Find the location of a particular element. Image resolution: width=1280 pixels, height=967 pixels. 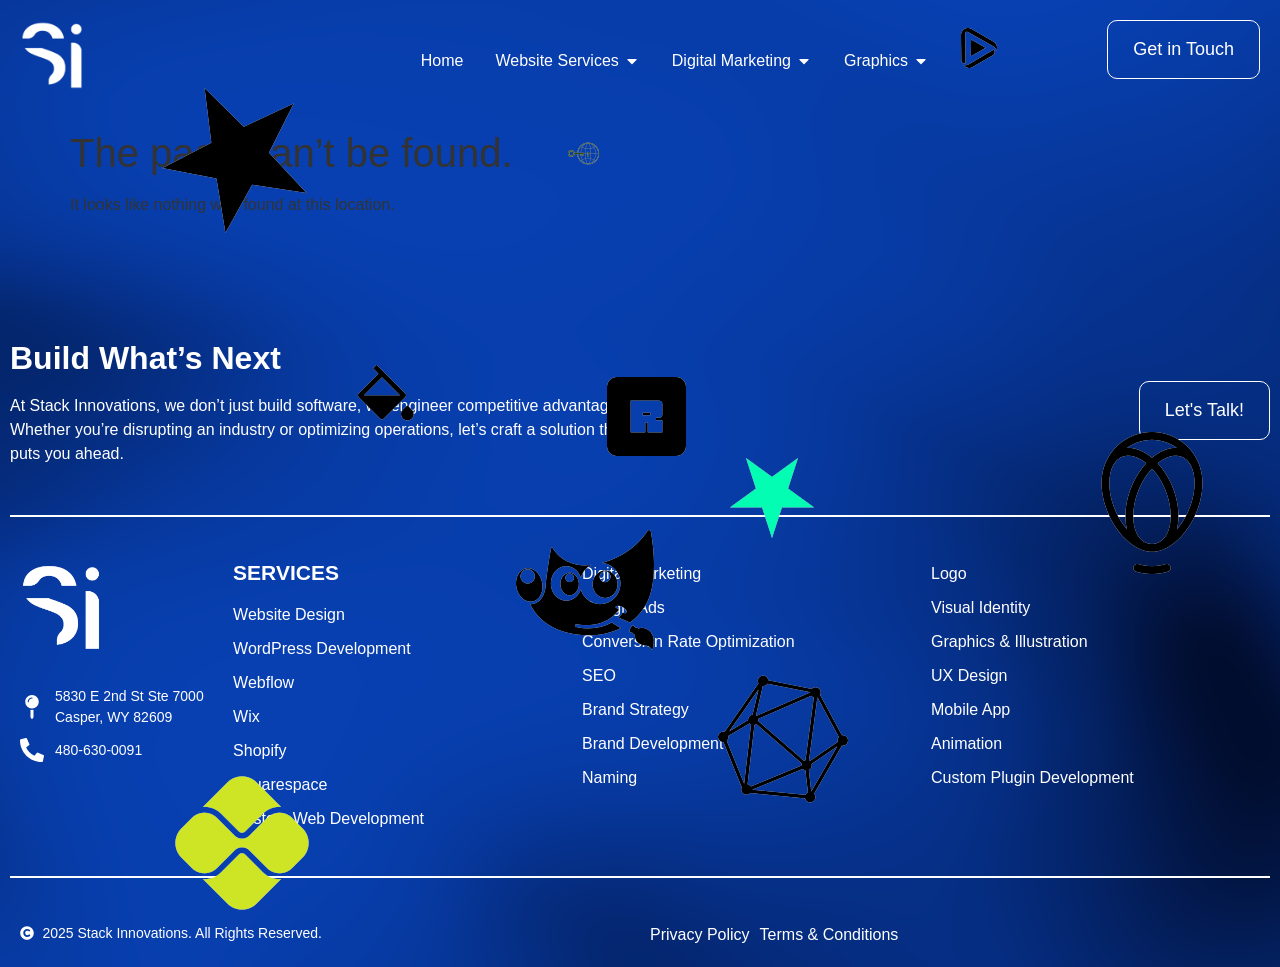

open radarr movie management app is located at coordinates (979, 48).